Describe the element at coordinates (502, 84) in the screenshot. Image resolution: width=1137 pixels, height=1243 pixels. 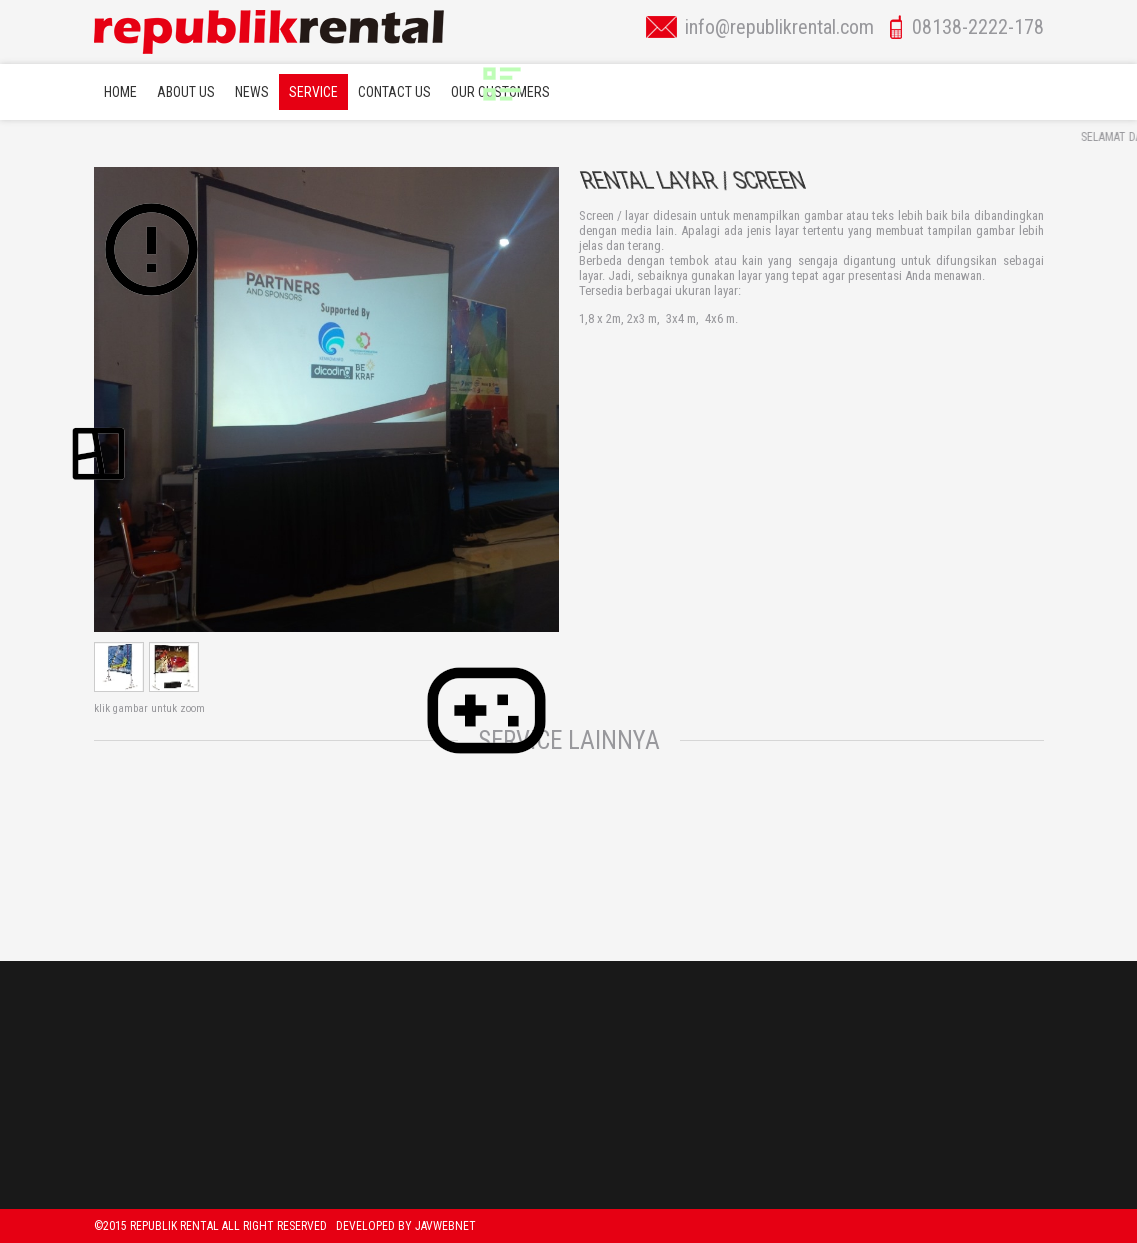
I see `view completed tasks in a checklist` at that location.